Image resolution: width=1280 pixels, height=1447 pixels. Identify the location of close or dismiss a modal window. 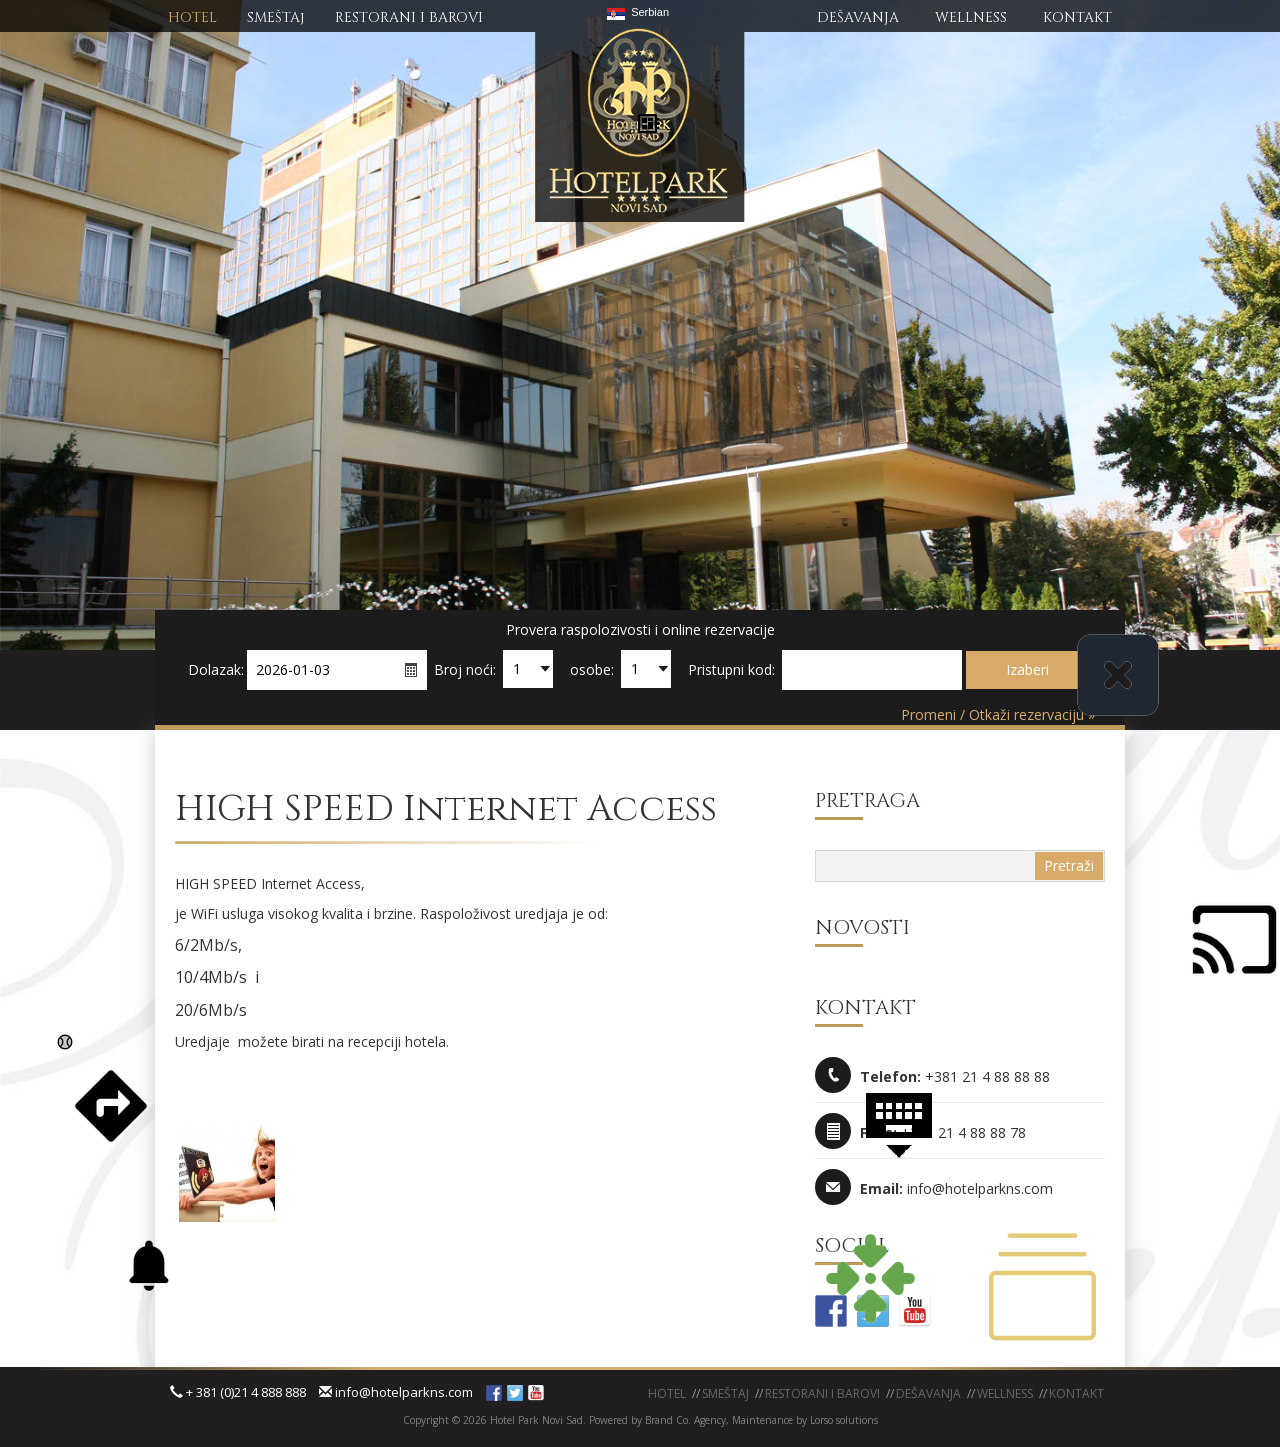
(1118, 675).